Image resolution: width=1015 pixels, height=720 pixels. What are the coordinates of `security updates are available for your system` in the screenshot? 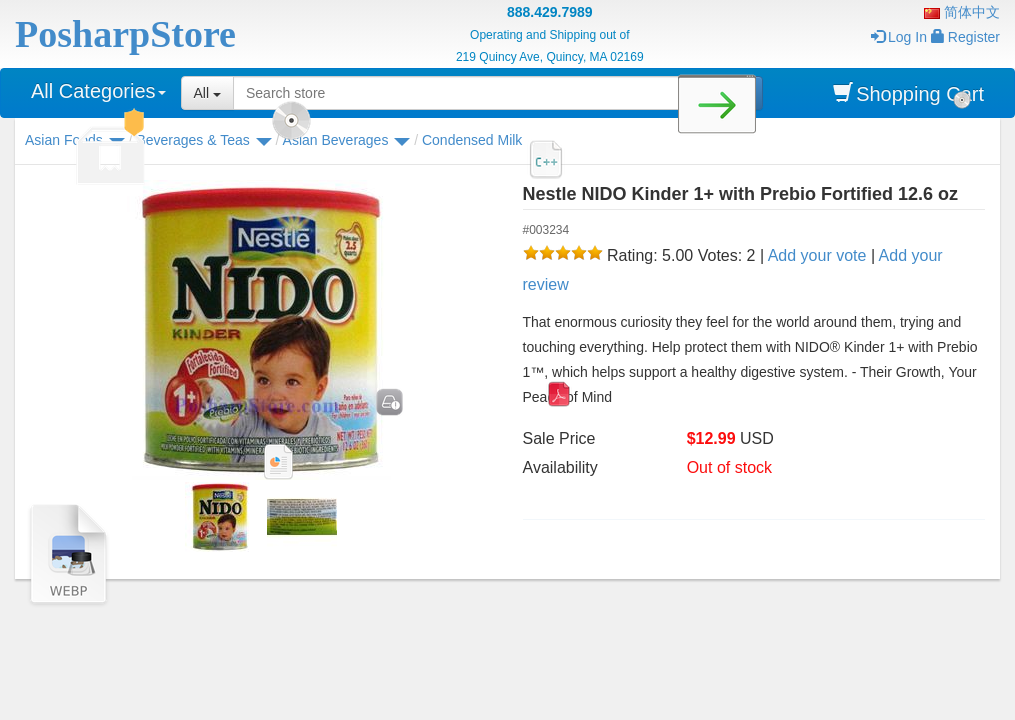 It's located at (110, 146).